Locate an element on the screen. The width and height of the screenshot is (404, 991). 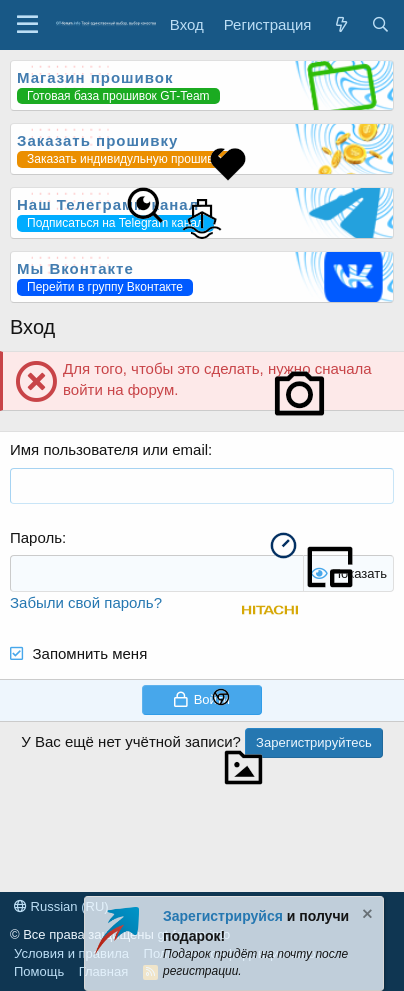
ImprovMX email forwarding service logo is located at coordinates (202, 219).